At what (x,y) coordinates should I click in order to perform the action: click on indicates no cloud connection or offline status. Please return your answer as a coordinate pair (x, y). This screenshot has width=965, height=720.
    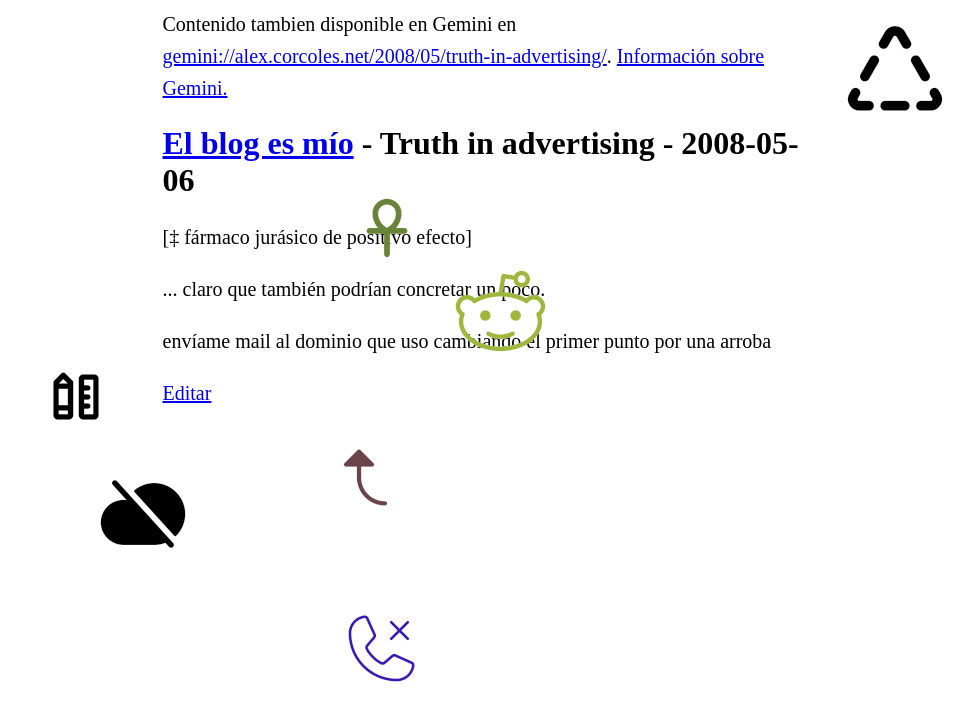
    Looking at the image, I should click on (143, 514).